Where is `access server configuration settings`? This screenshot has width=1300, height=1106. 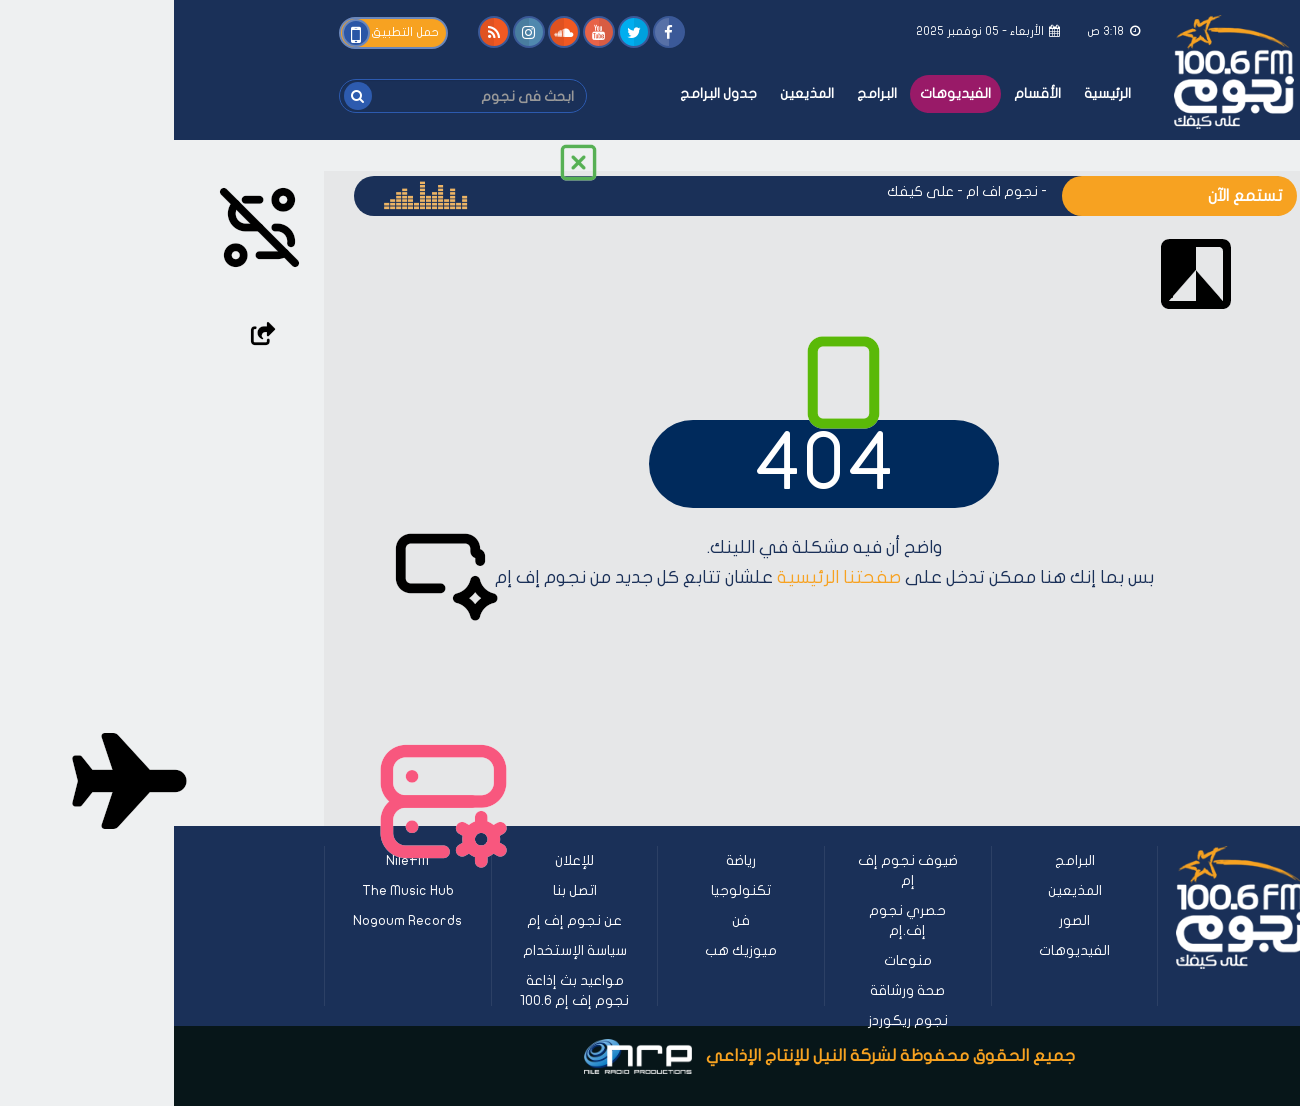
access server configuration settings is located at coordinates (443, 801).